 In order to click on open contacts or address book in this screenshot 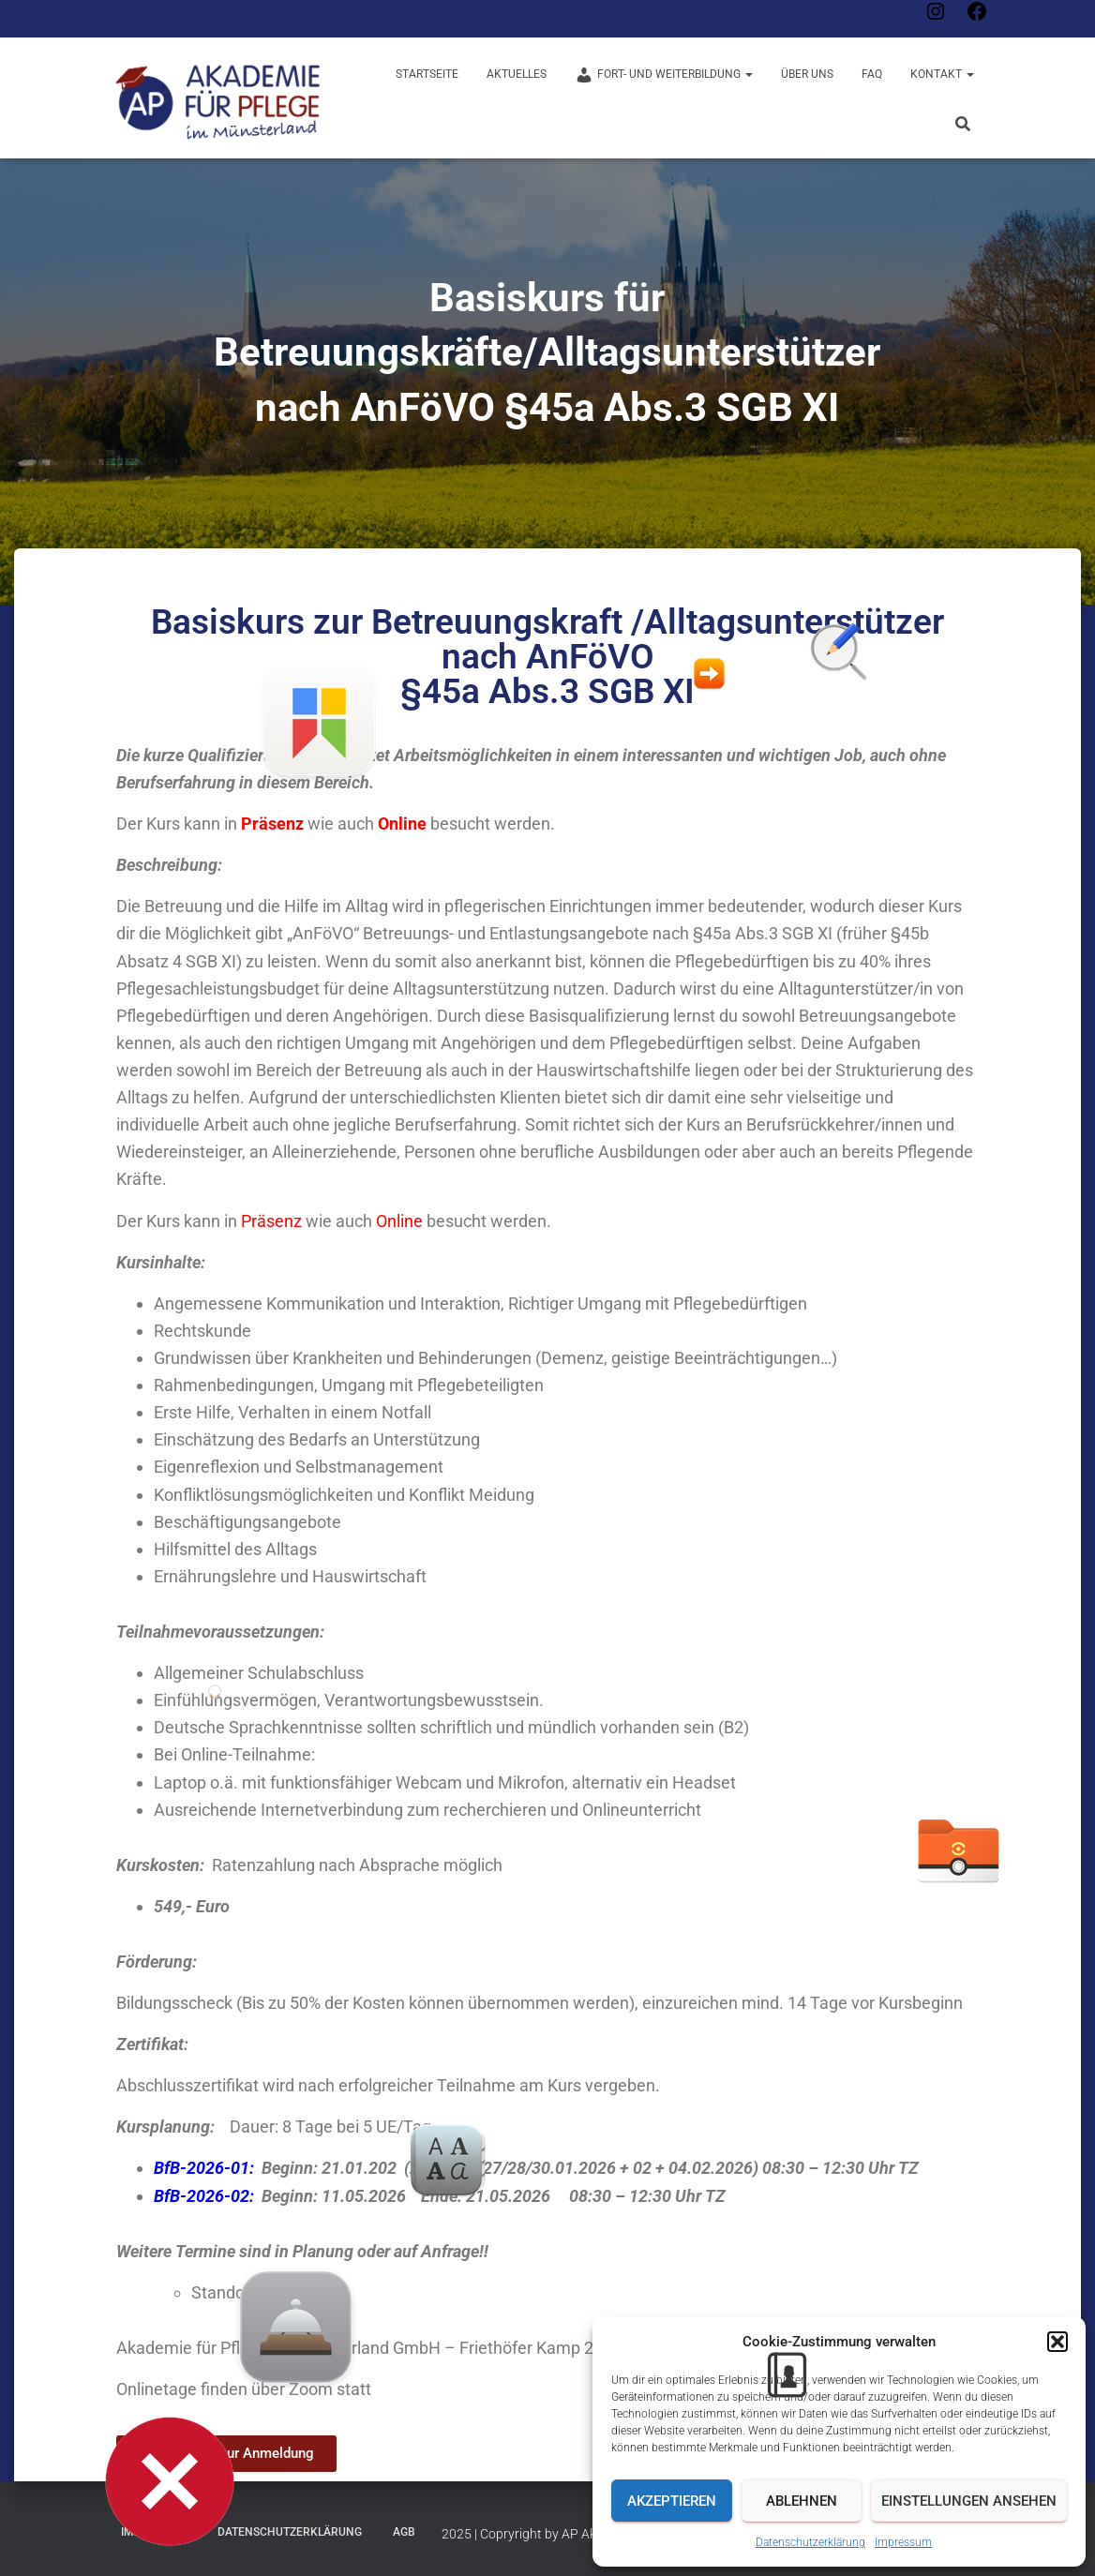, I will do `click(787, 2374)`.